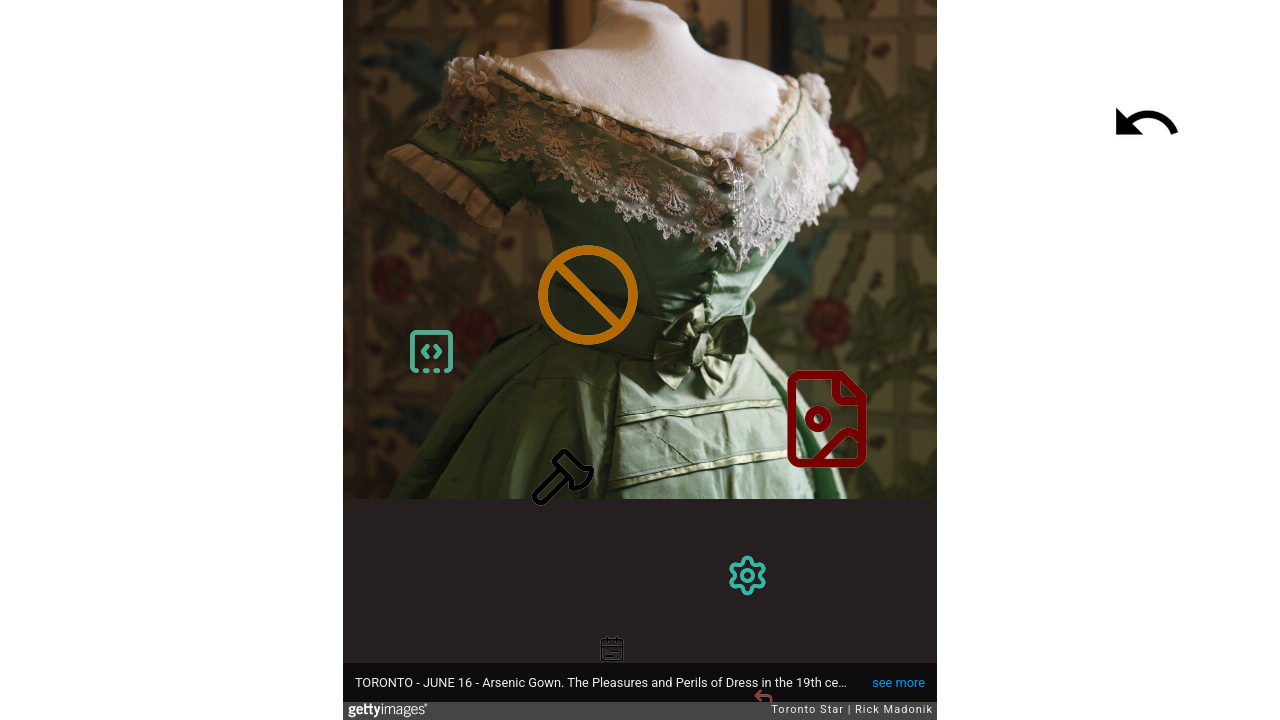  Describe the element at coordinates (747, 575) in the screenshot. I see `open settings menu` at that location.